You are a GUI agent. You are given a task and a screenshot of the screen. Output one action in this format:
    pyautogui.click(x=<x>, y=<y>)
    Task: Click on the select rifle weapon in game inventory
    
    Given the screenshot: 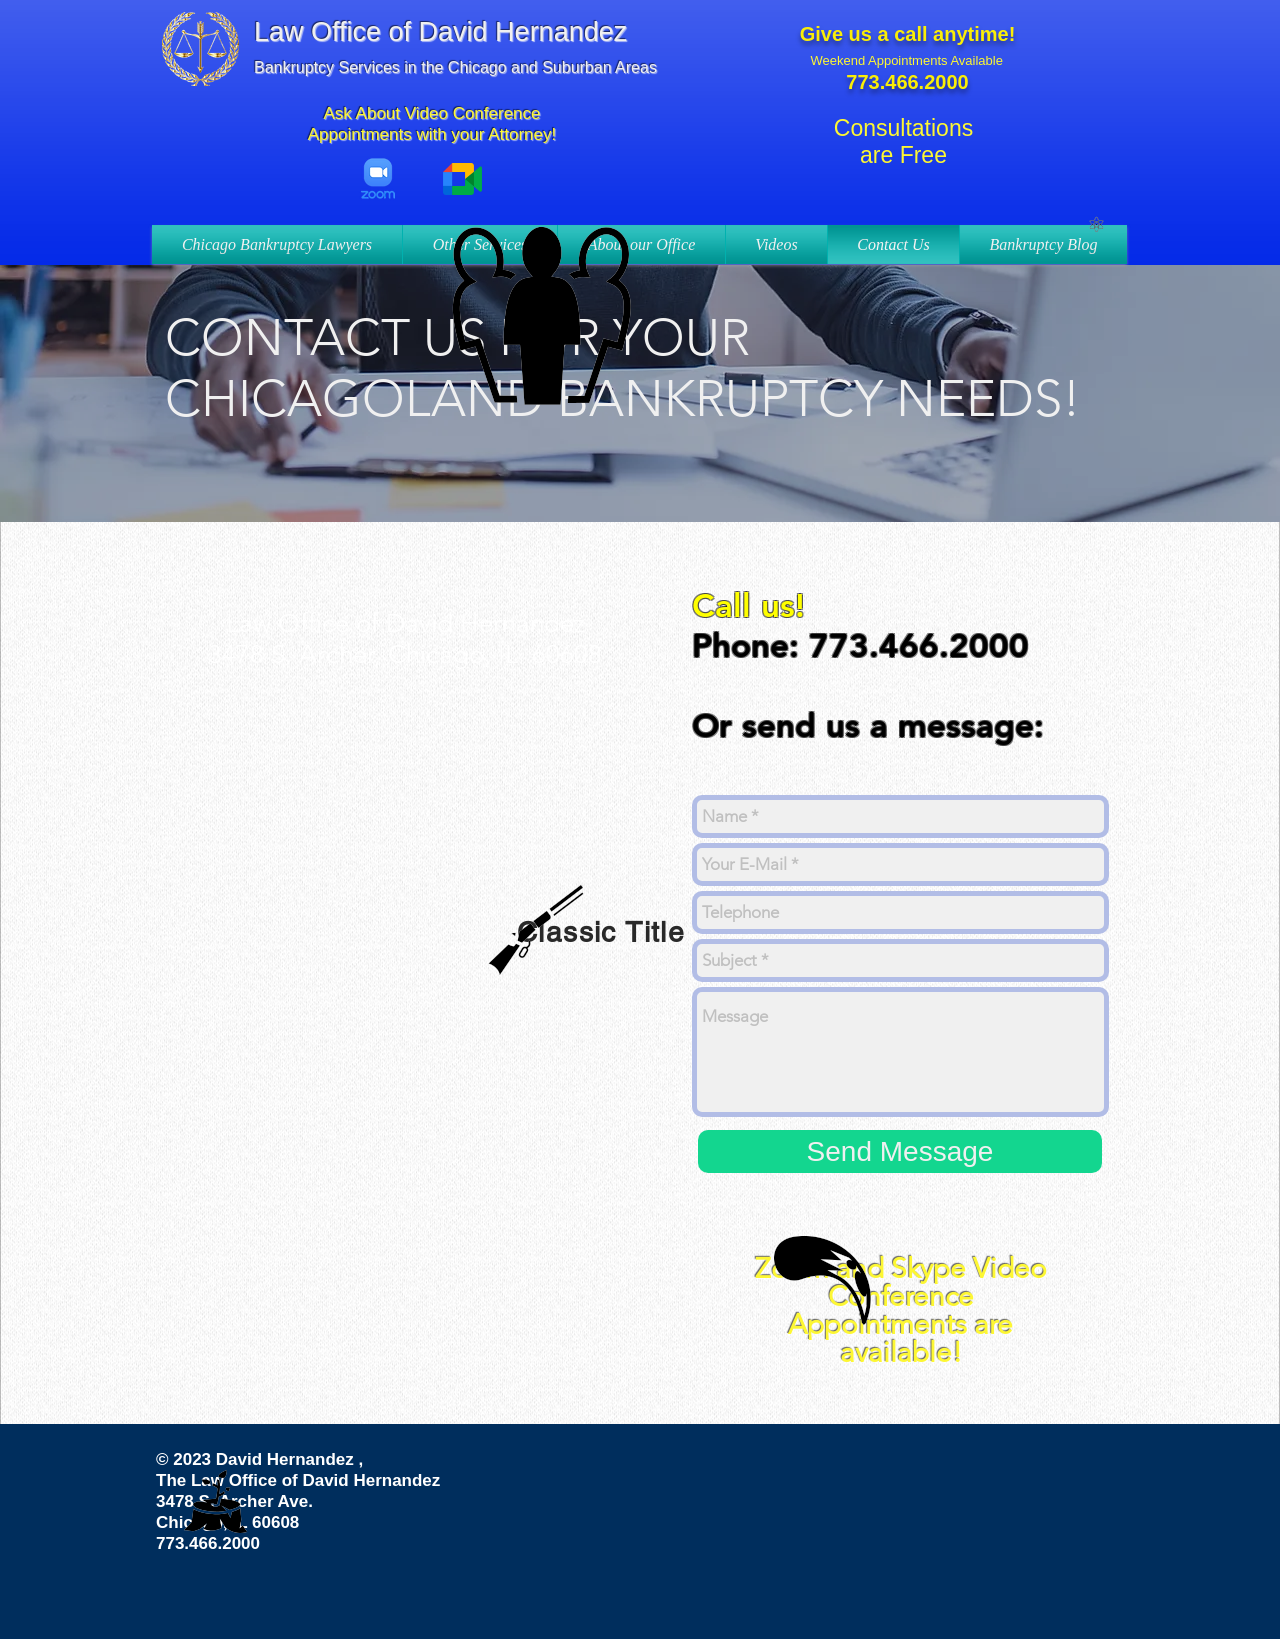 What is the action you would take?
    pyautogui.click(x=536, y=930)
    